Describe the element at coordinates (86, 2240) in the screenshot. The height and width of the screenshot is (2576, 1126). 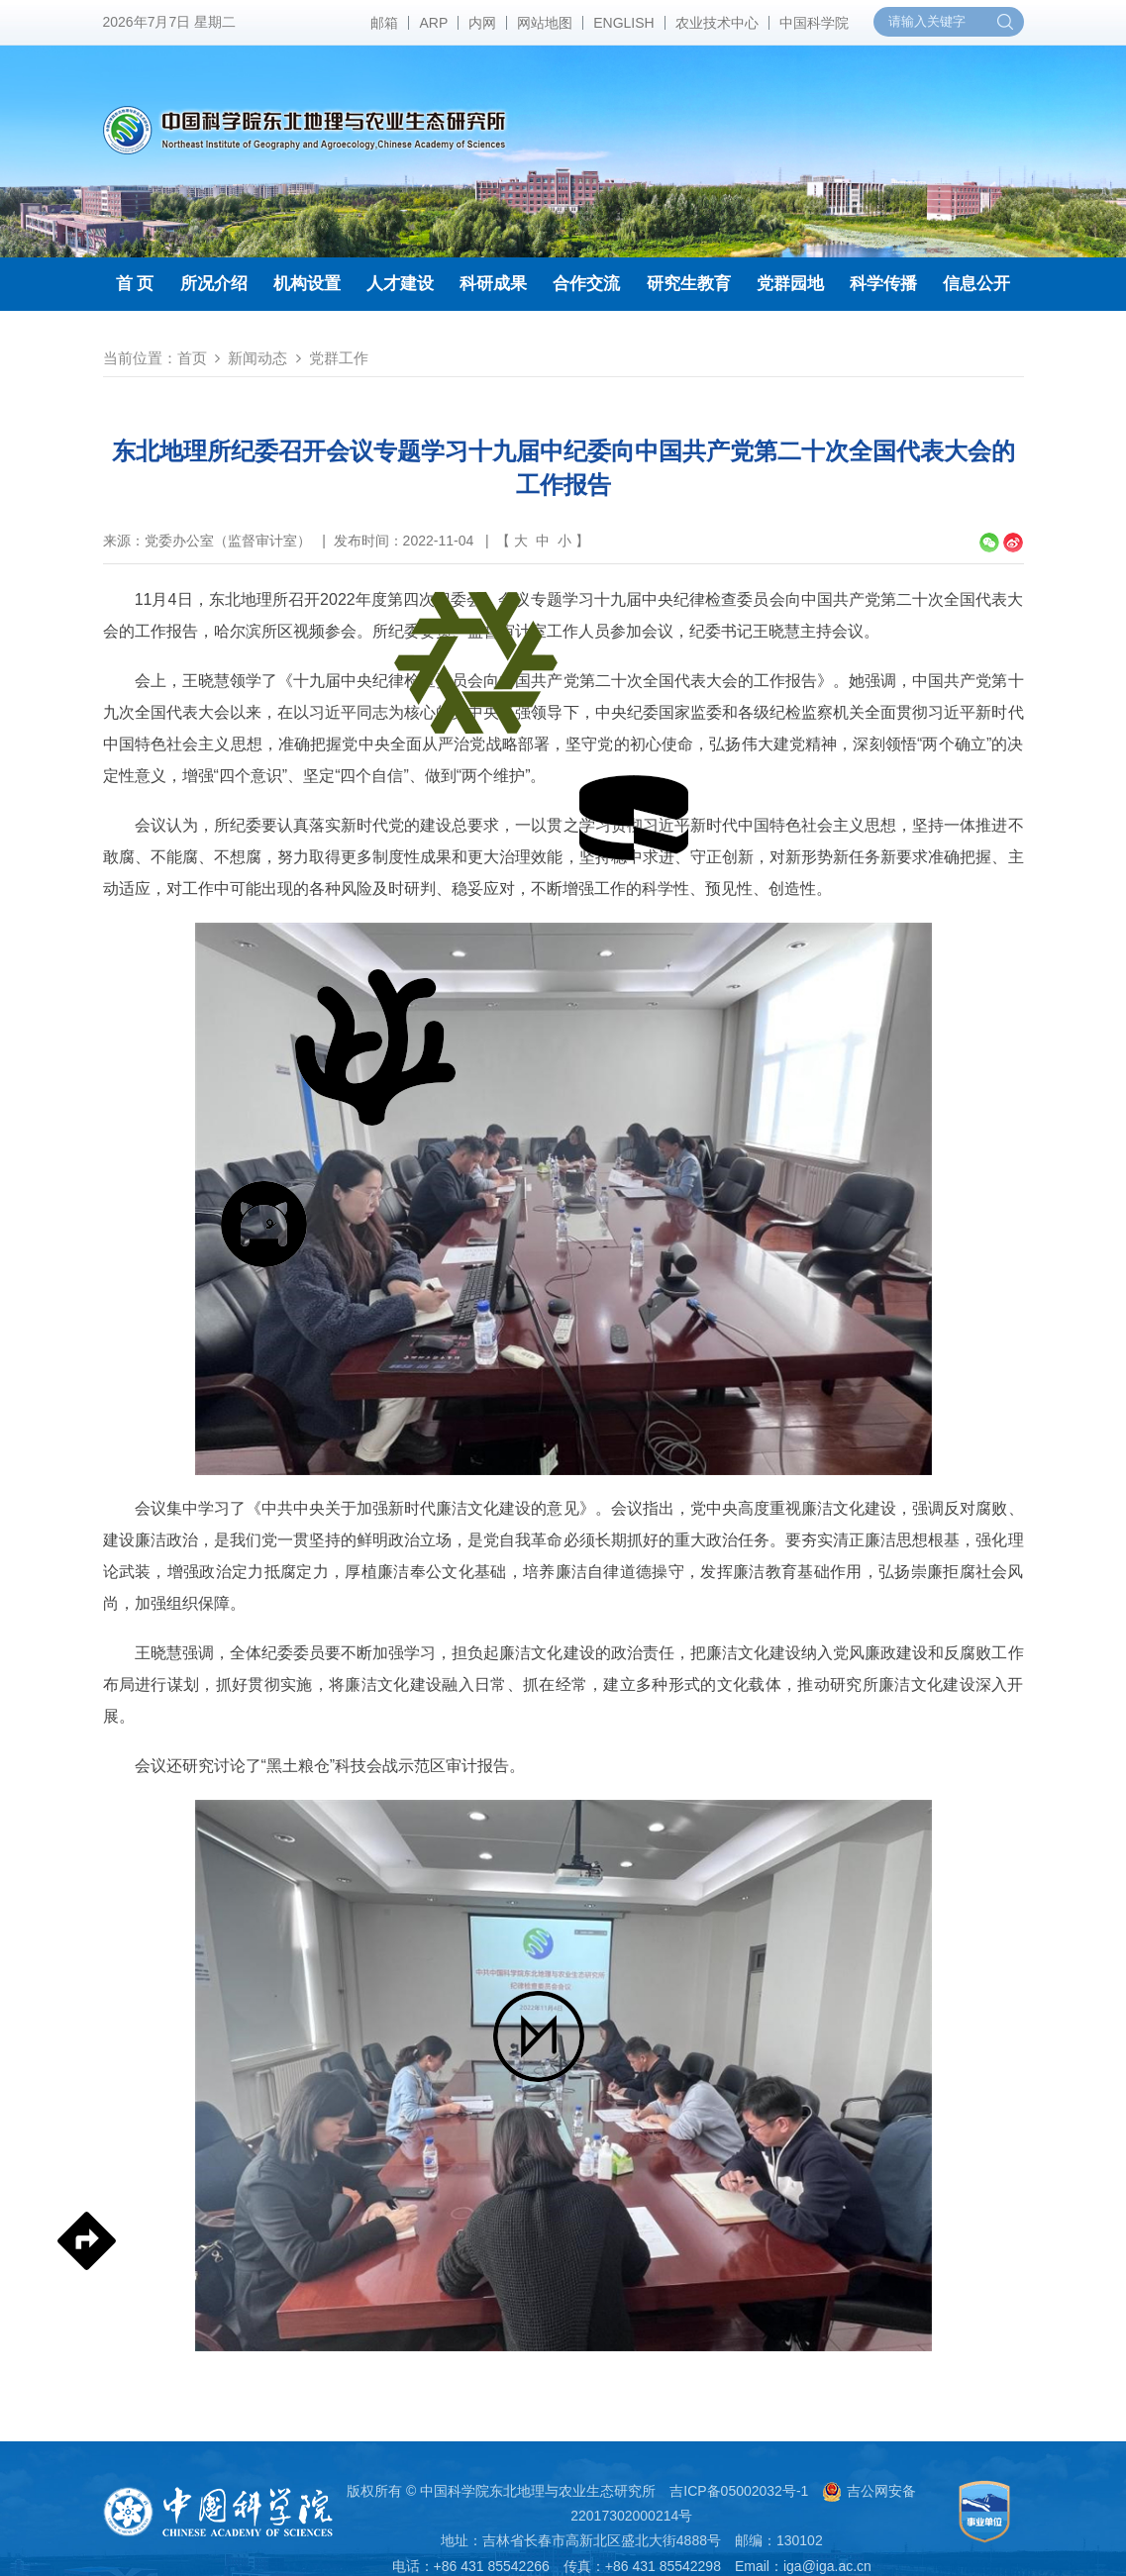
I see `get directions to this location` at that location.